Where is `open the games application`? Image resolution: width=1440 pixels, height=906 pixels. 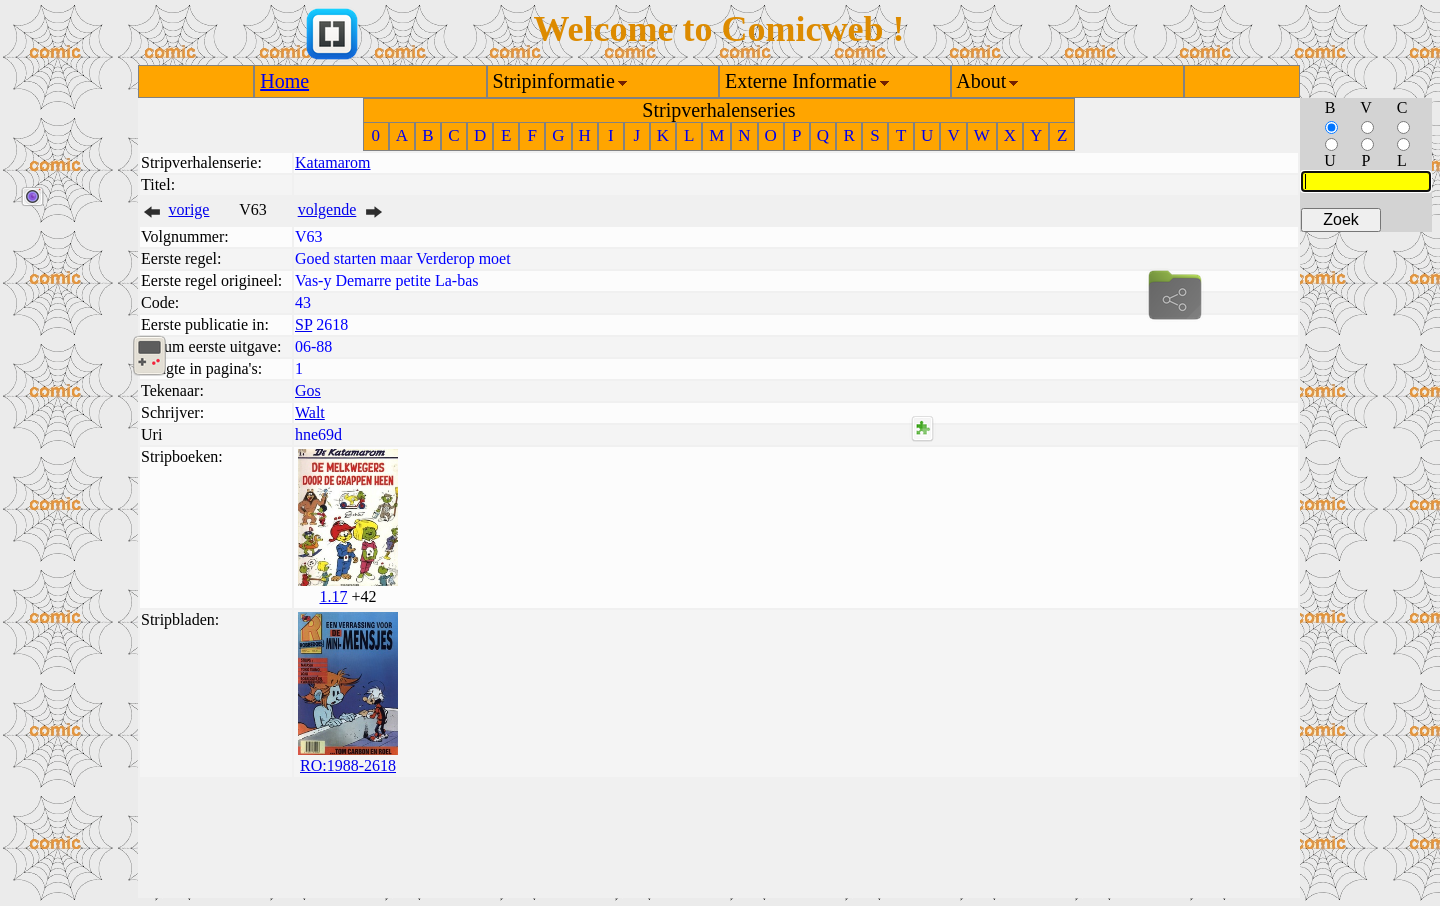
open the games application is located at coordinates (149, 355).